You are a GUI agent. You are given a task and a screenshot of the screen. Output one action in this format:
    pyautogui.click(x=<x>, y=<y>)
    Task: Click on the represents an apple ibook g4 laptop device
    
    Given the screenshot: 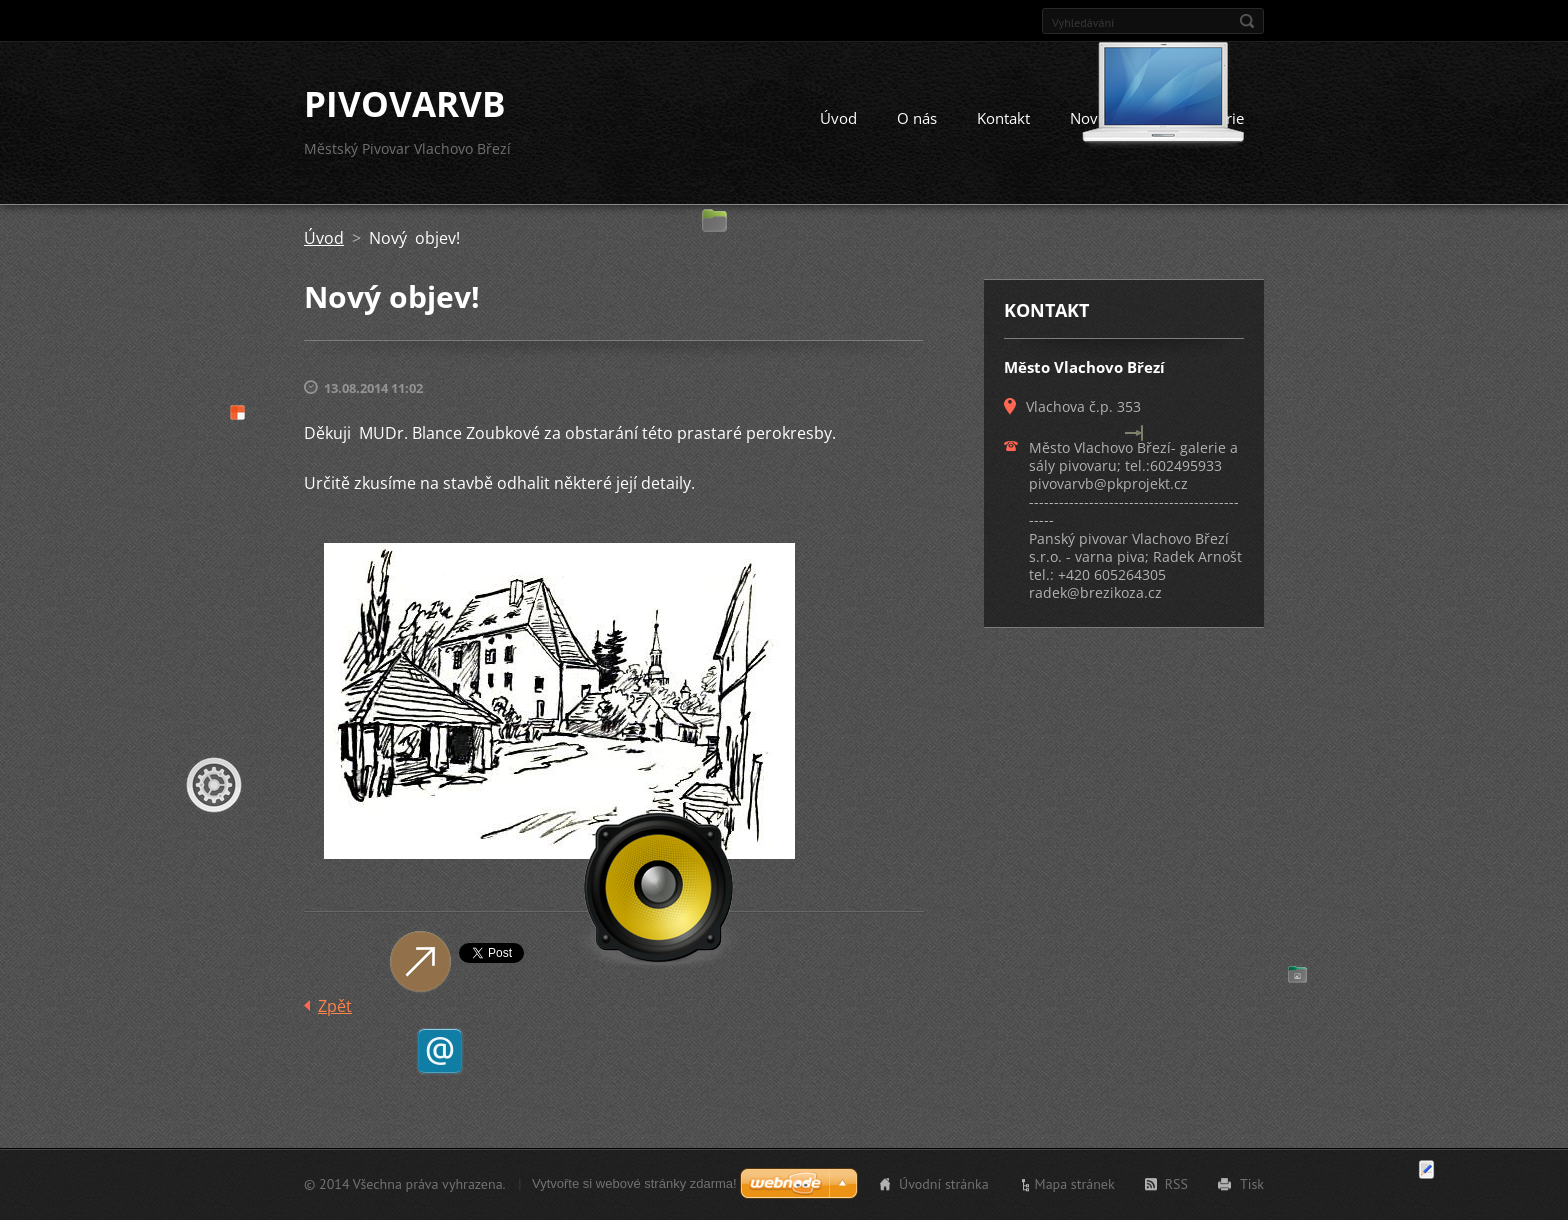 What is the action you would take?
    pyautogui.click(x=1163, y=92)
    